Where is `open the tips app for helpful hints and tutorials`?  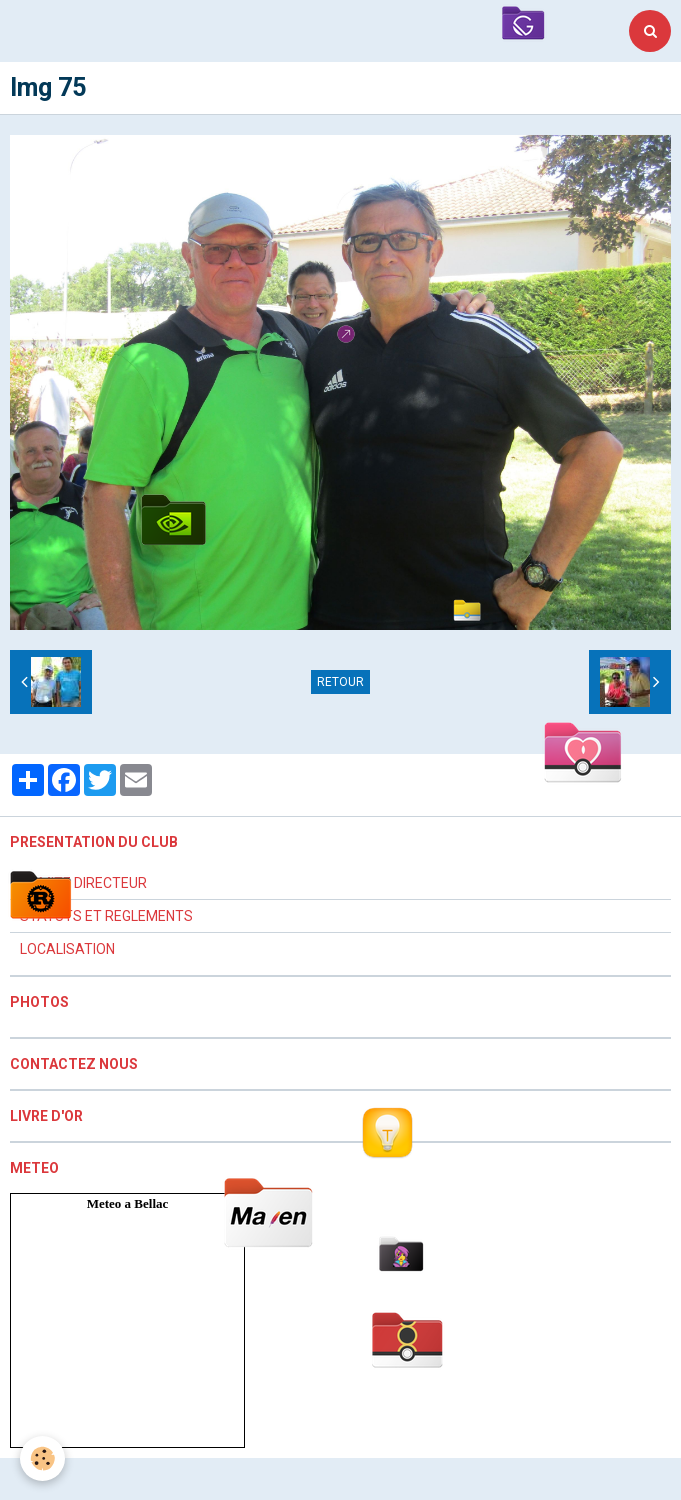
open the tips app for helpful hints and tutorials is located at coordinates (387, 1132).